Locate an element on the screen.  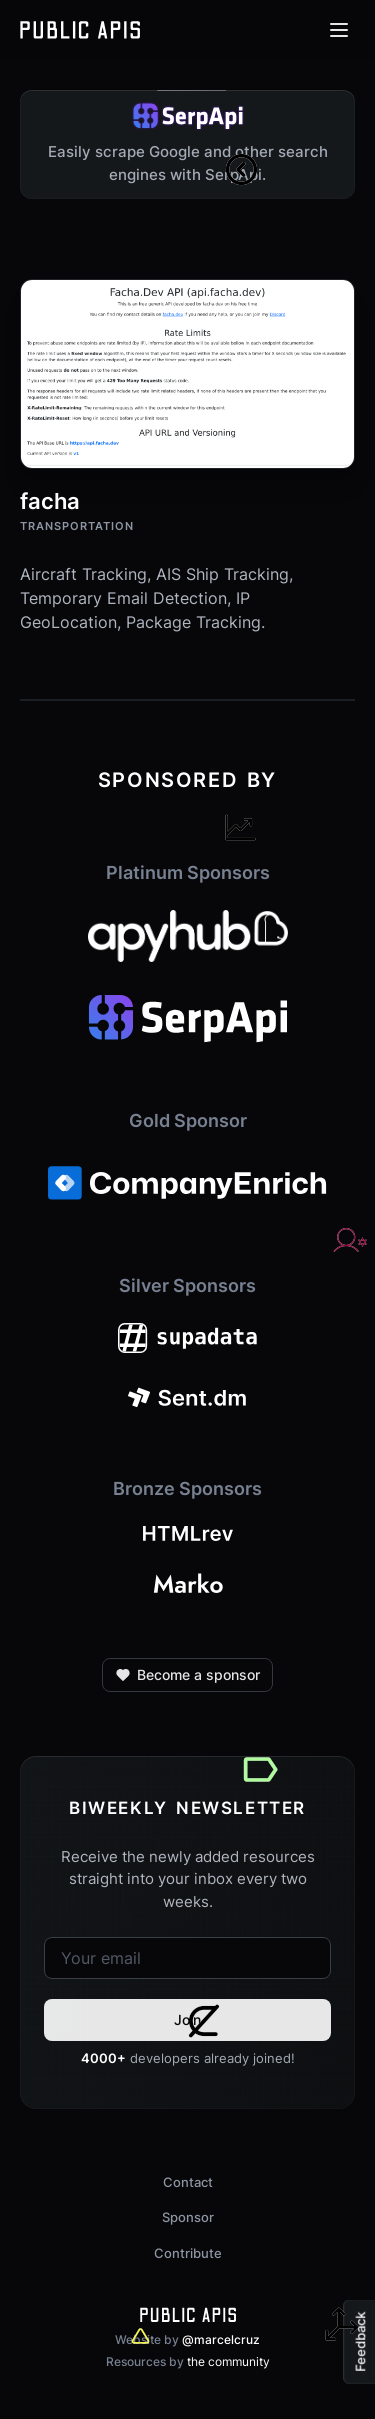
view analytics or performance trends is located at coordinates (240, 827).